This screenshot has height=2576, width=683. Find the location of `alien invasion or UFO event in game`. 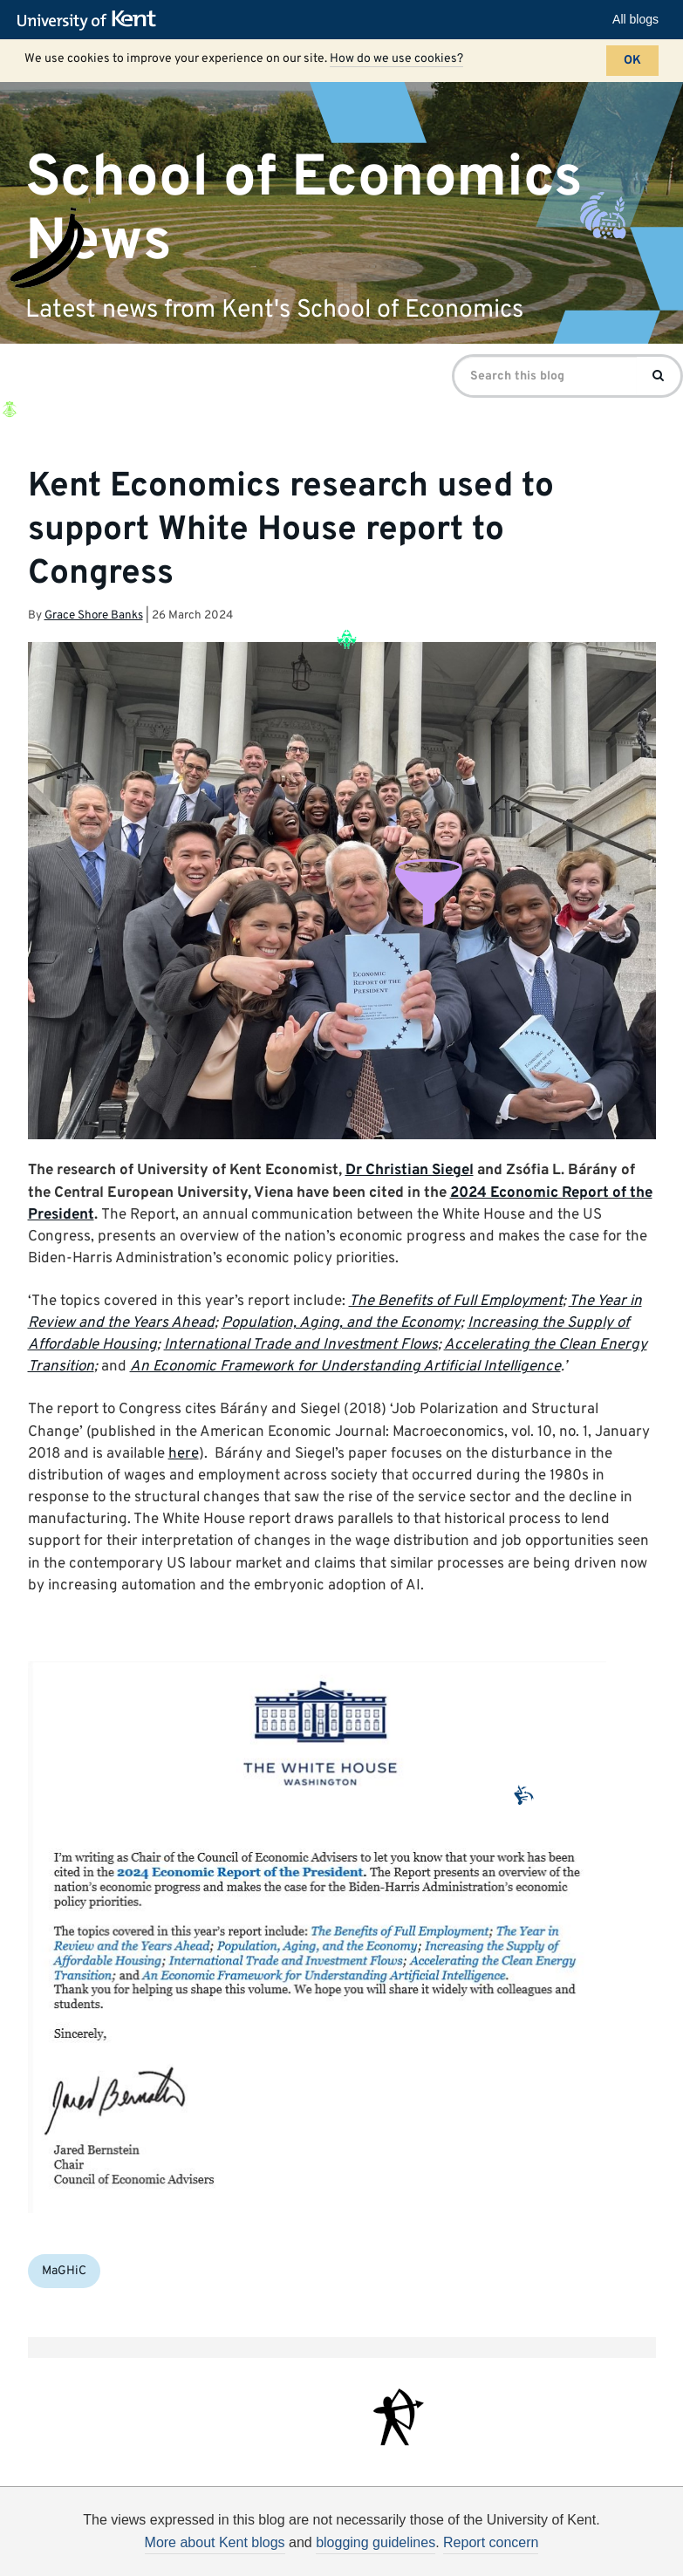

alien invasion or UFO event in game is located at coordinates (10, 409).